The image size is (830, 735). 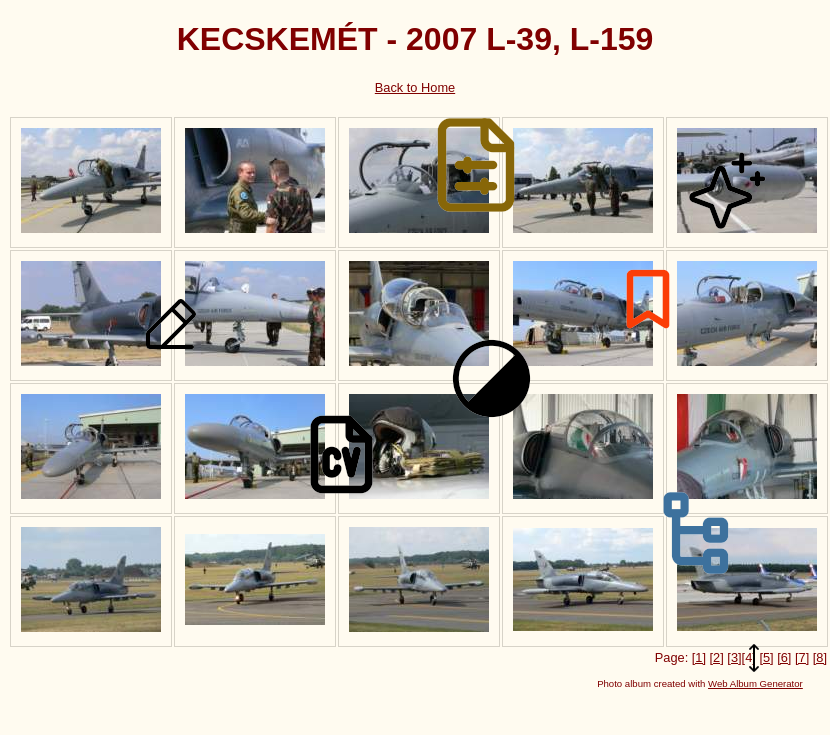 What do you see at coordinates (693, 533) in the screenshot?
I see `view hierarchical file or folder structure` at bounding box center [693, 533].